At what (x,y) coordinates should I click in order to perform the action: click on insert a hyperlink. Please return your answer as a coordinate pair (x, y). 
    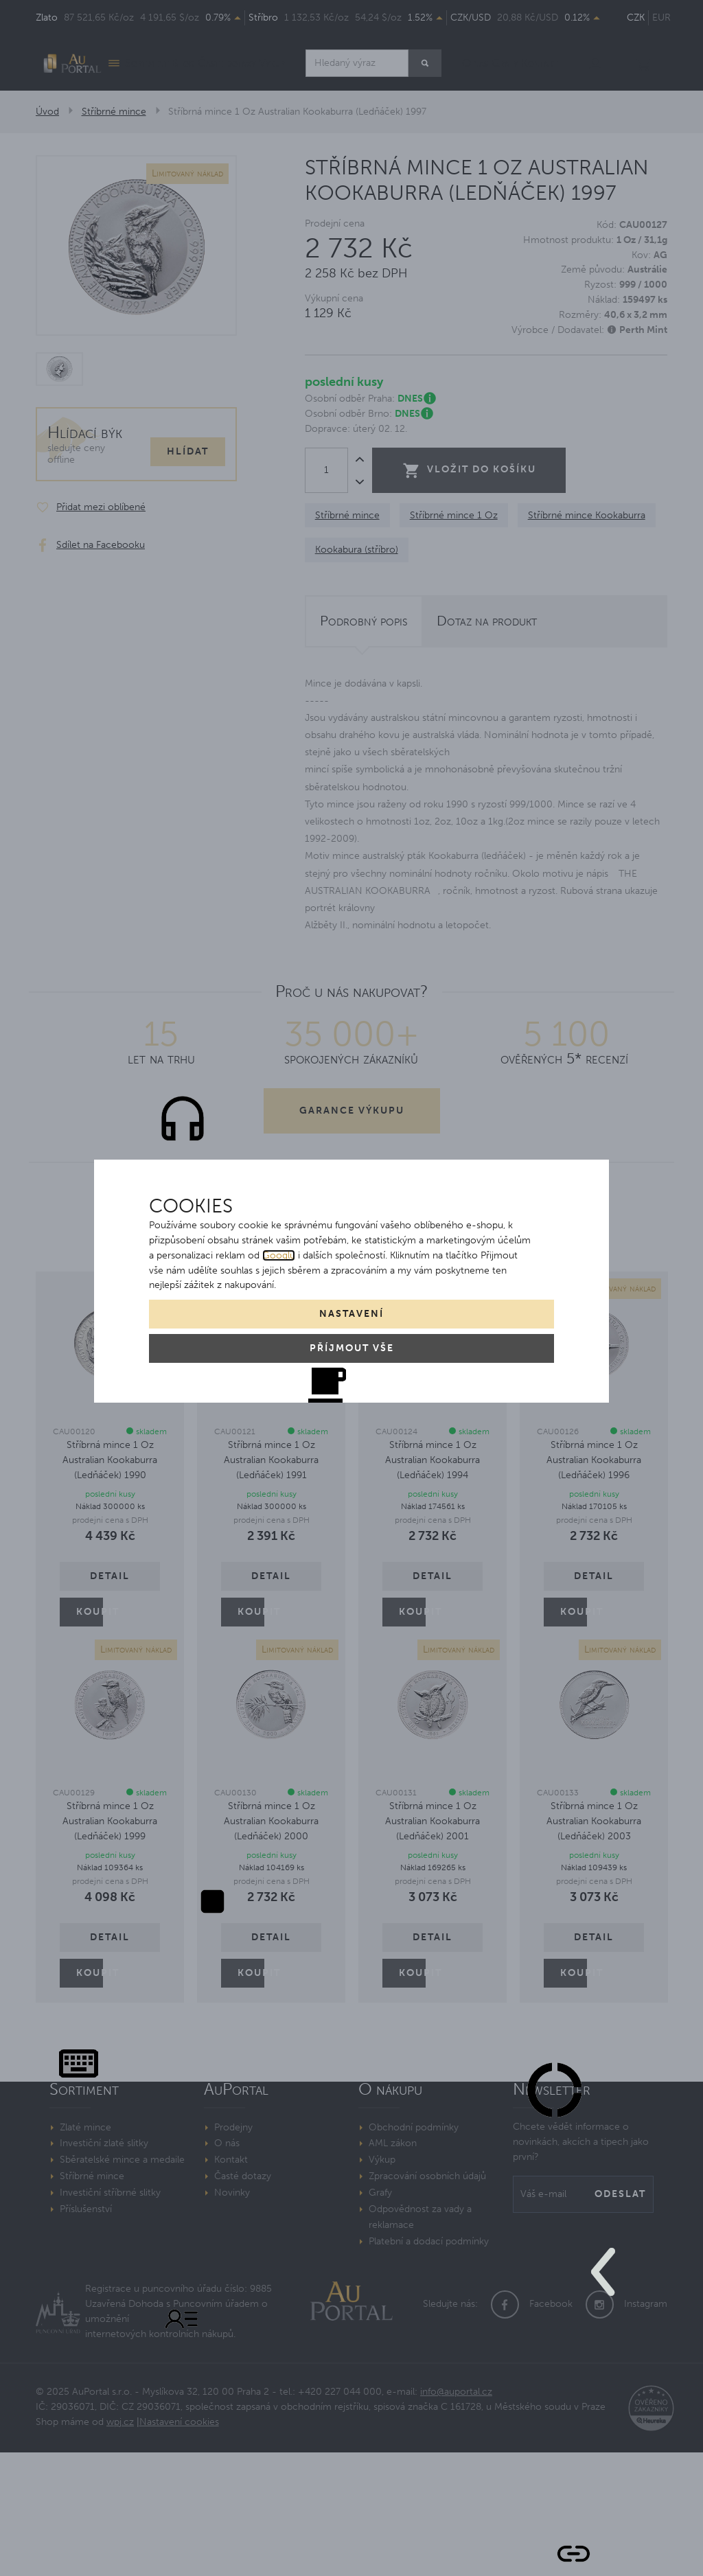
    Looking at the image, I should click on (573, 2553).